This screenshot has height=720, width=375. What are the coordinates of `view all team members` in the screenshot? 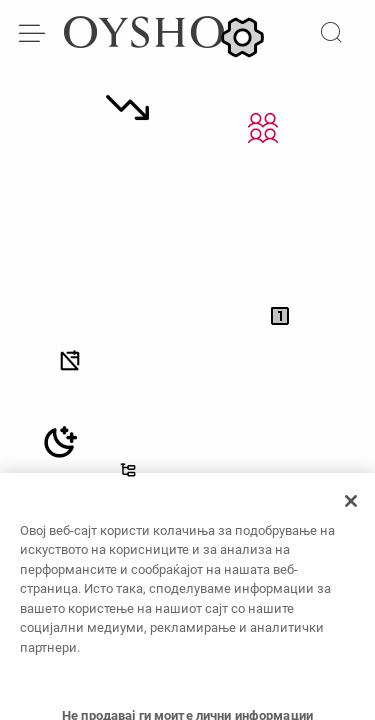 It's located at (263, 128).